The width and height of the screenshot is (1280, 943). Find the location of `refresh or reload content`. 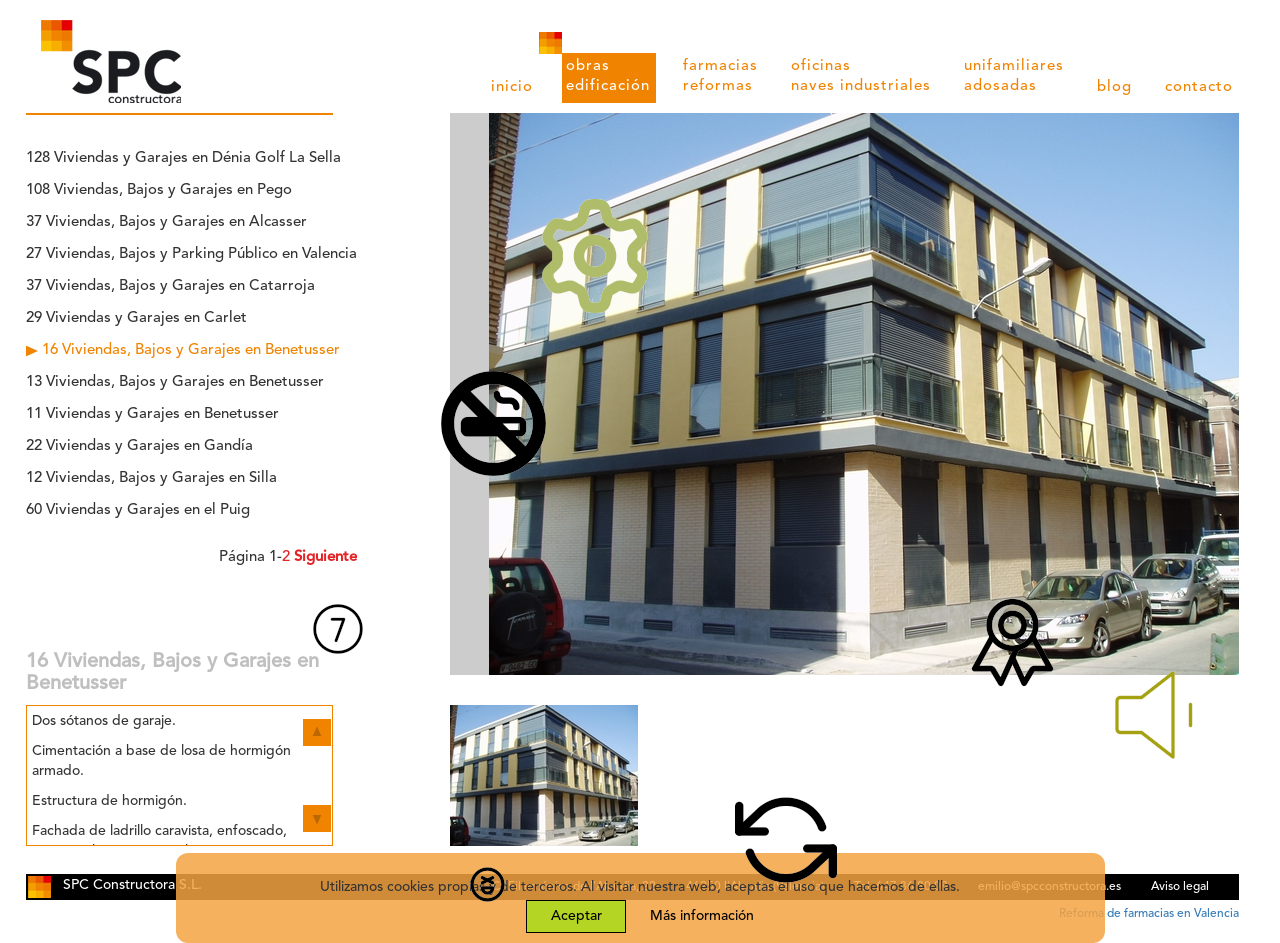

refresh or reload content is located at coordinates (786, 840).